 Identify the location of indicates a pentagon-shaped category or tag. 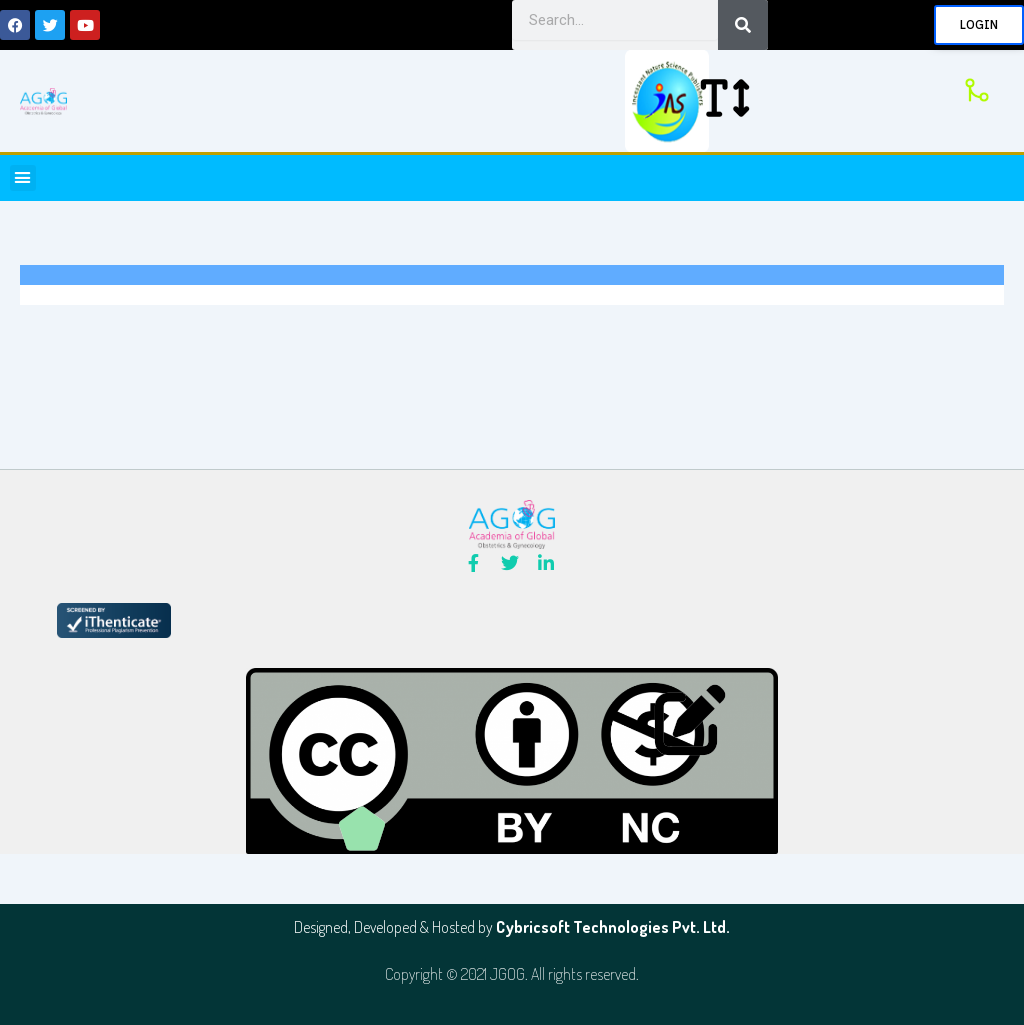
(362, 829).